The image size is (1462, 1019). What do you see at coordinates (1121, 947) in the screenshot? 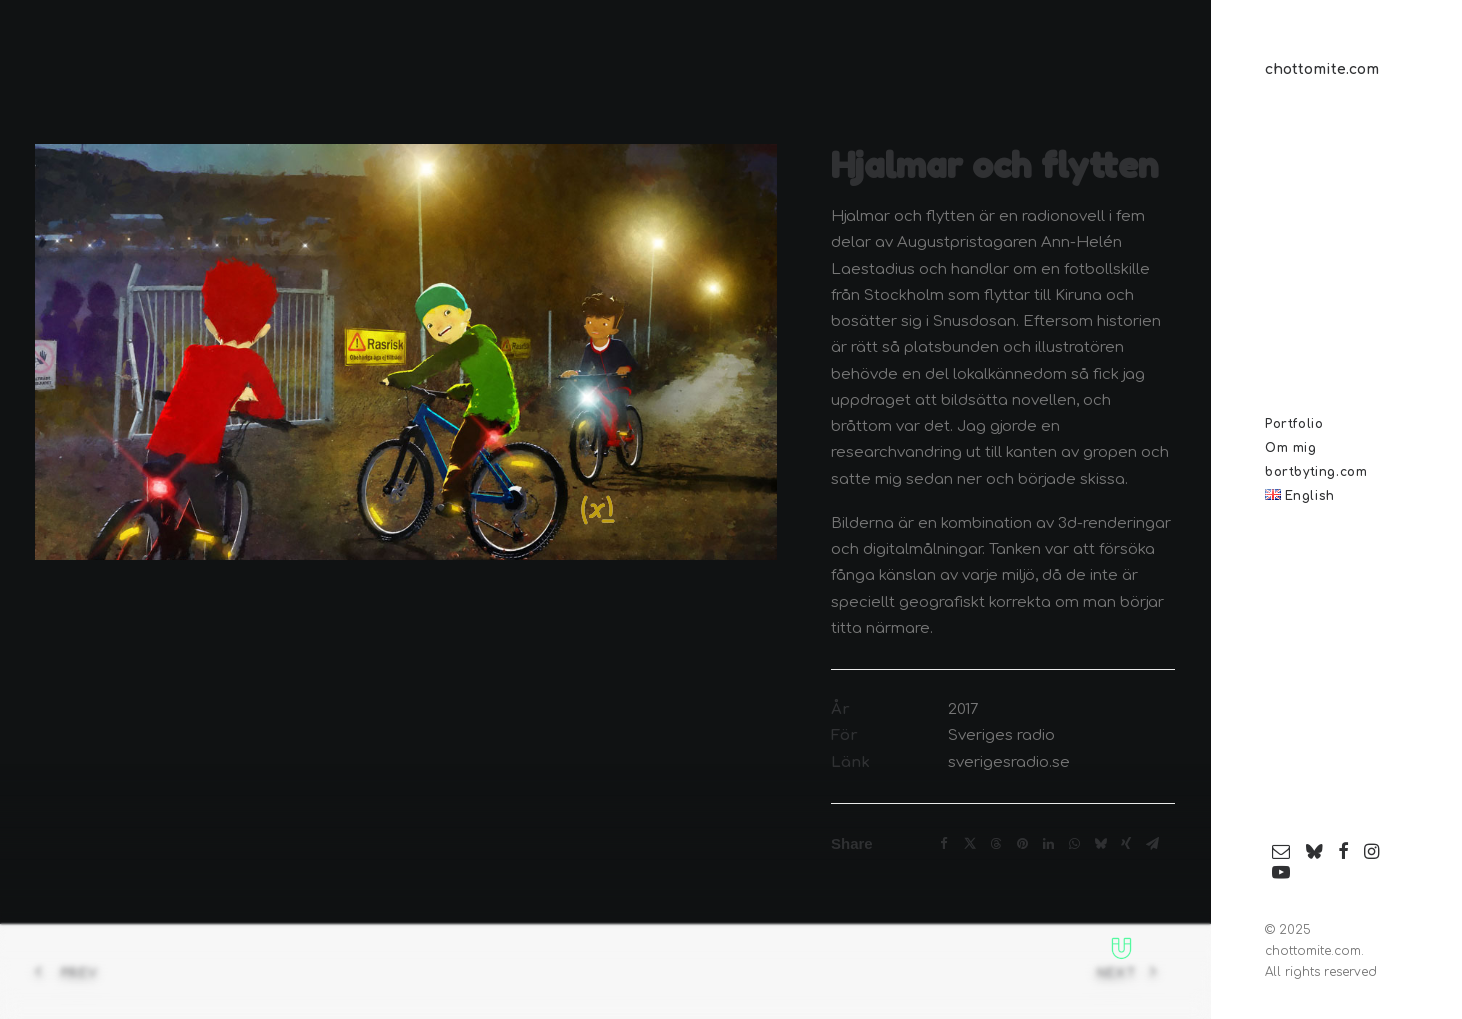
I see `activate magnetic snap or alignment tool` at bounding box center [1121, 947].